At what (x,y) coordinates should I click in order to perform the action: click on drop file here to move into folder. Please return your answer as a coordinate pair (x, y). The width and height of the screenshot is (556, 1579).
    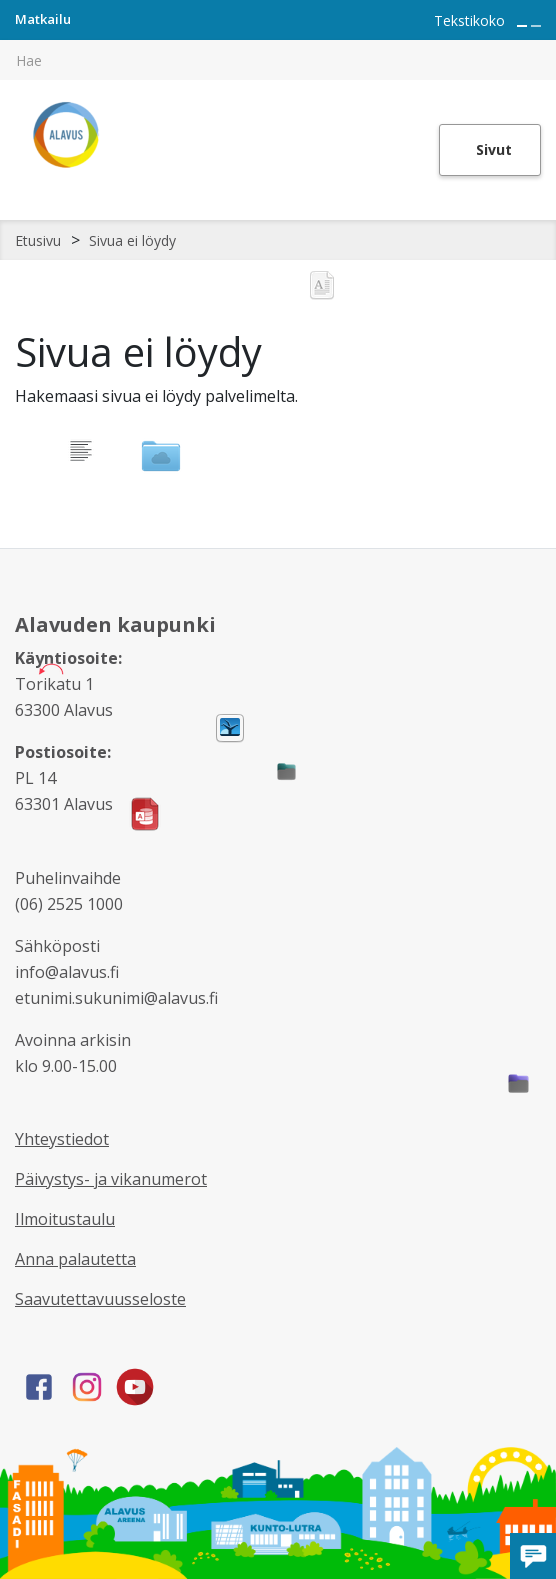
    Looking at the image, I should click on (286, 771).